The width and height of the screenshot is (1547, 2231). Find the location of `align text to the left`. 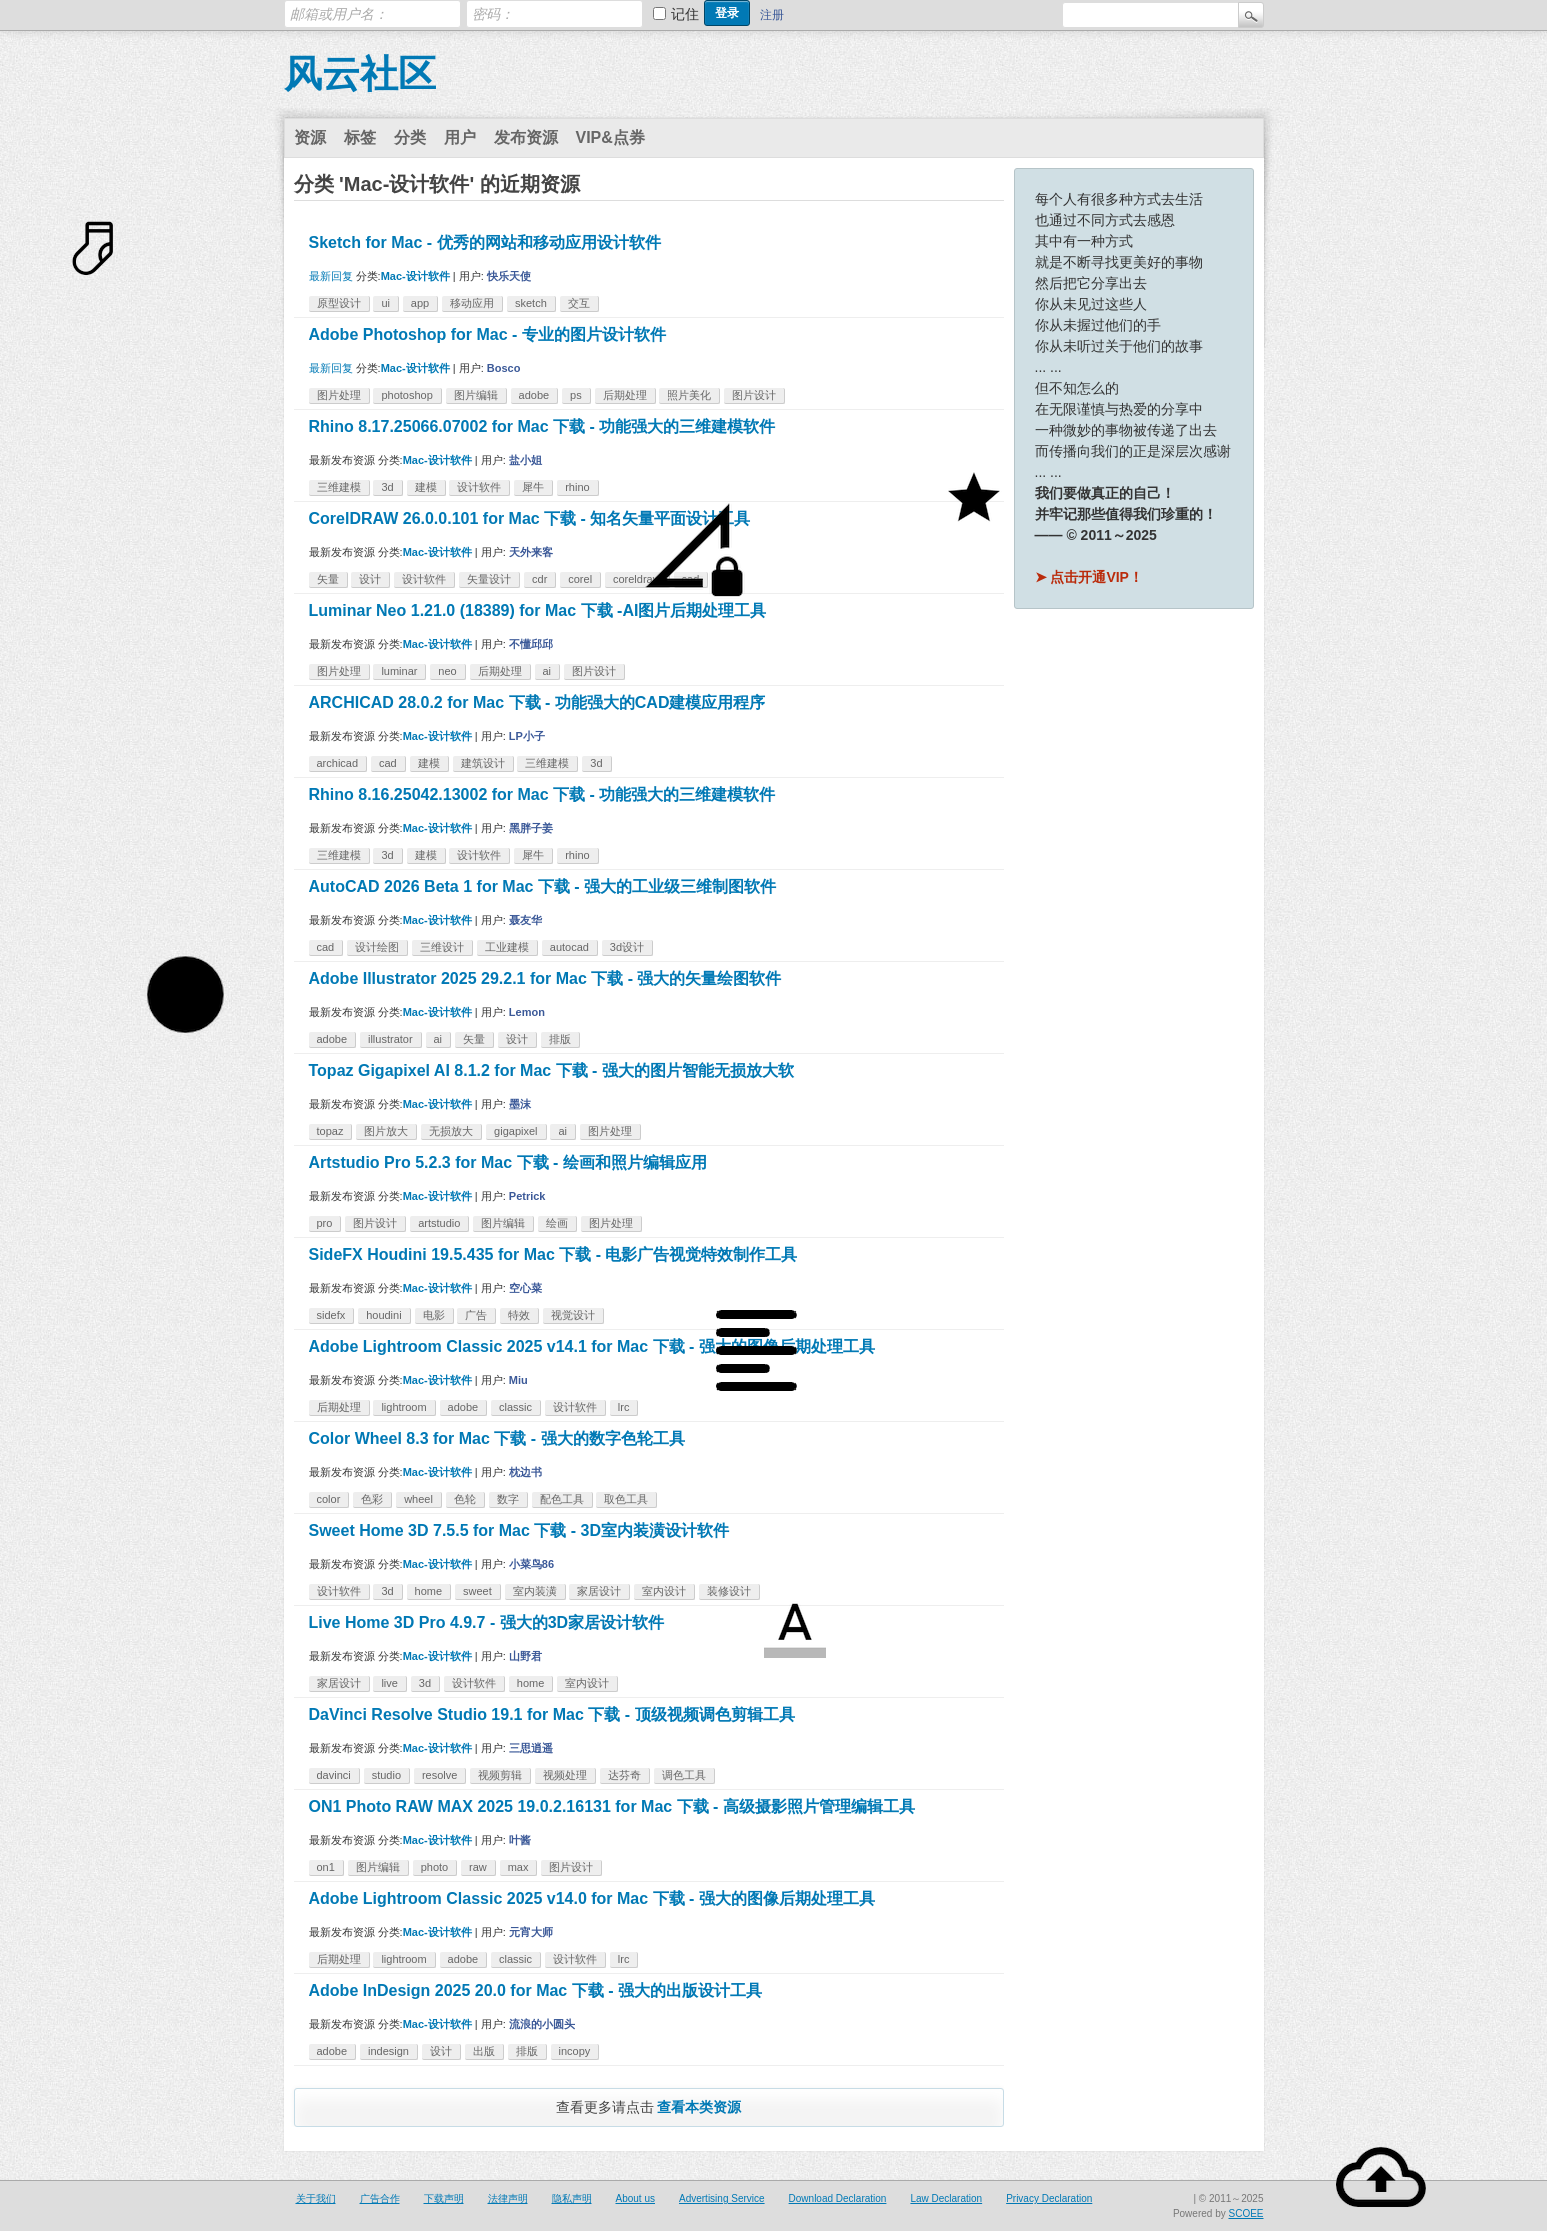

align text to the left is located at coordinates (756, 1350).